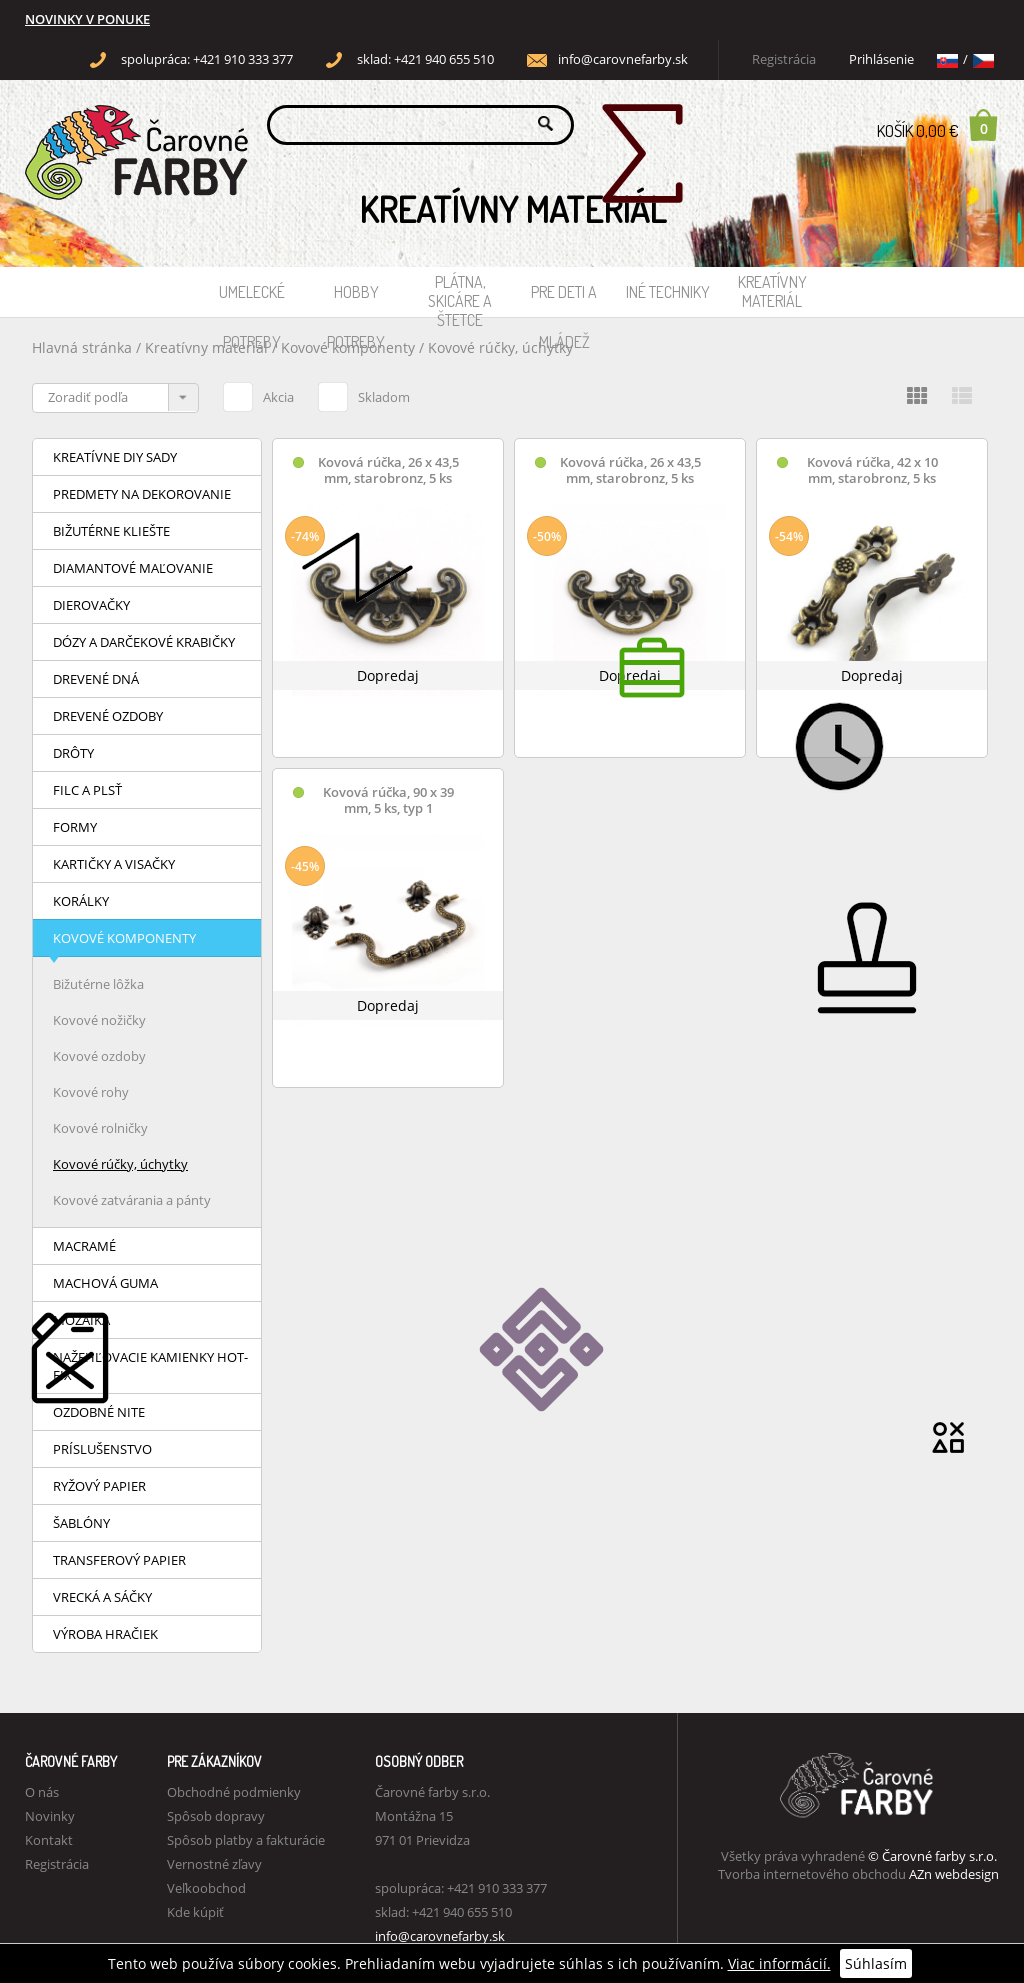  What do you see at coordinates (948, 1437) in the screenshot?
I see `browse icon library or icon picker` at bounding box center [948, 1437].